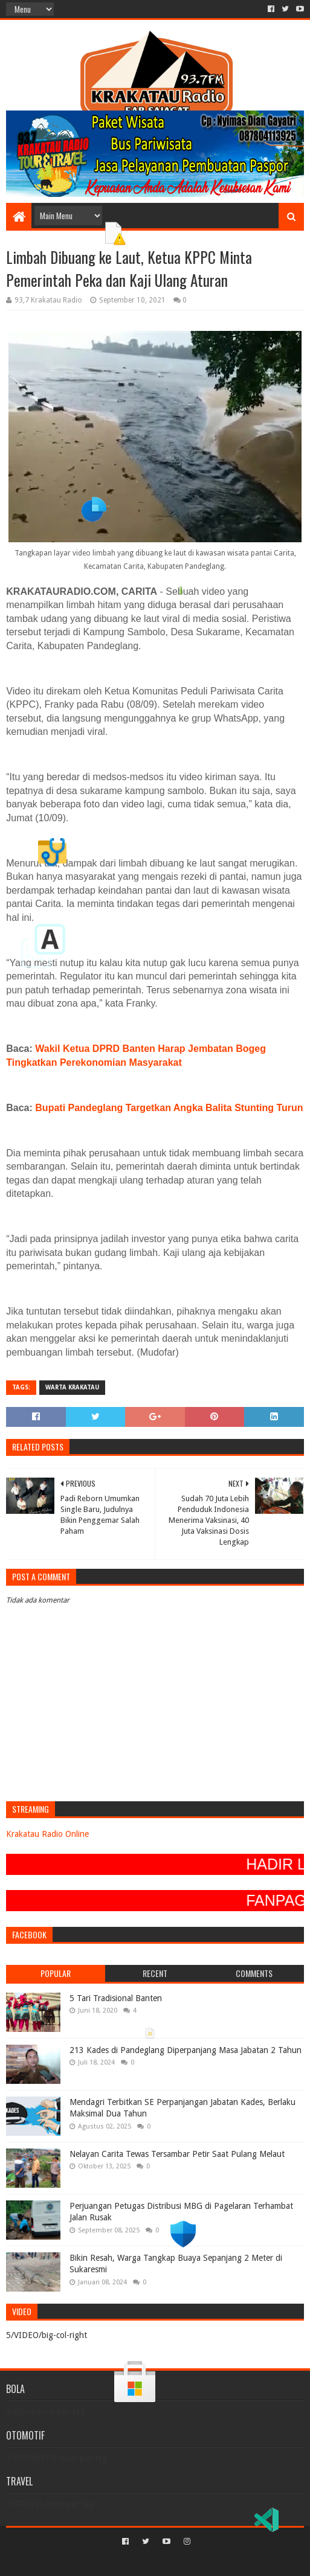 The width and height of the screenshot is (310, 2576). I want to click on open the sales app, so click(94, 509).